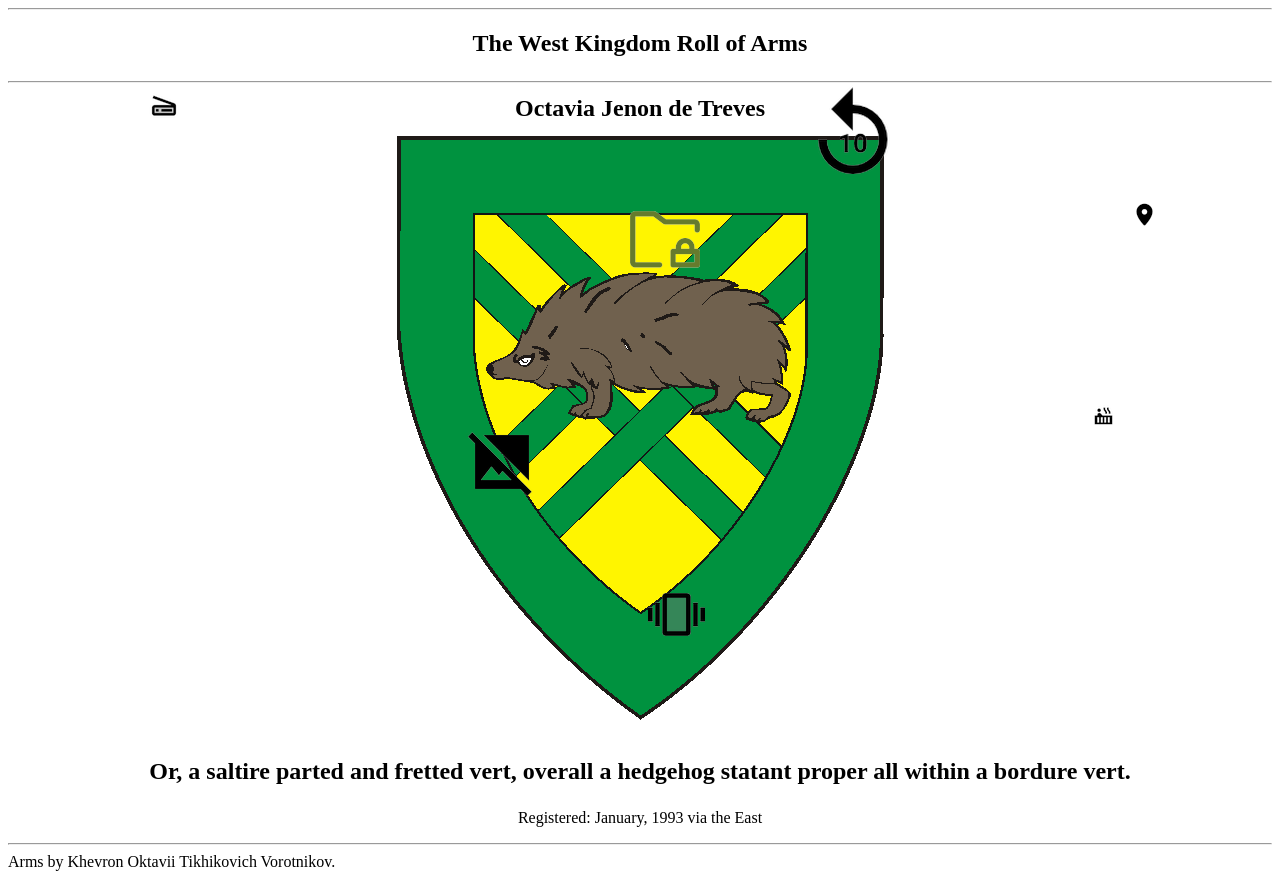 The width and height of the screenshot is (1280, 887). Describe the element at coordinates (164, 105) in the screenshot. I see `scan a document or image` at that location.